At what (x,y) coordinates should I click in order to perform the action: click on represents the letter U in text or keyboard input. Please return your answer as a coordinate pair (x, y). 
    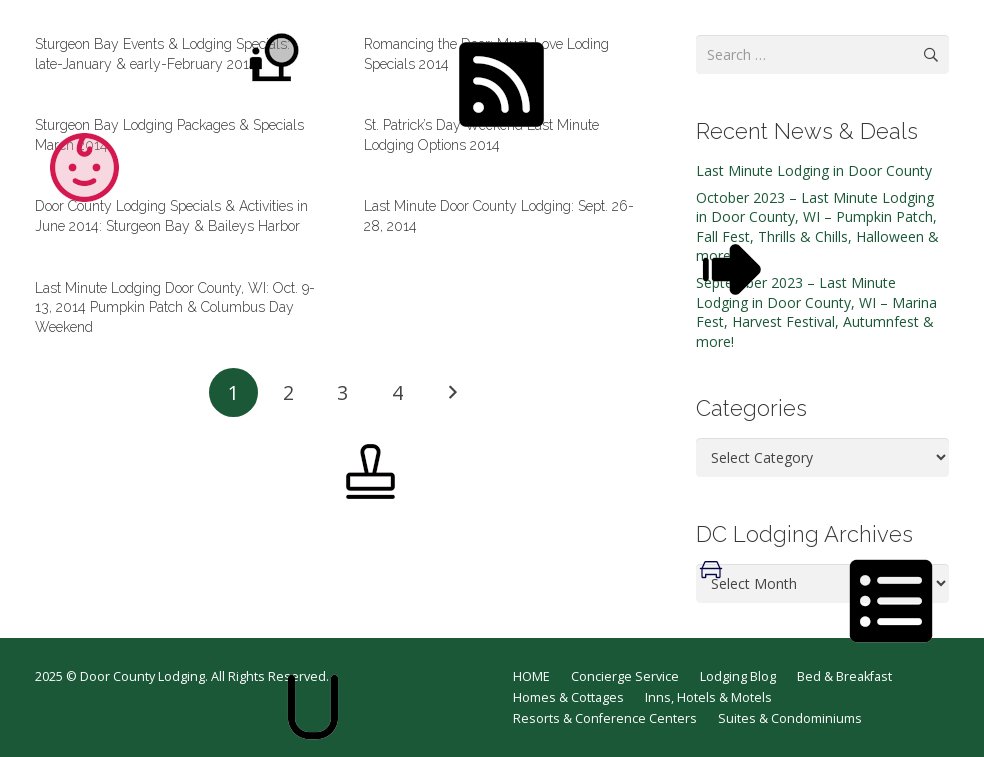
    Looking at the image, I should click on (313, 707).